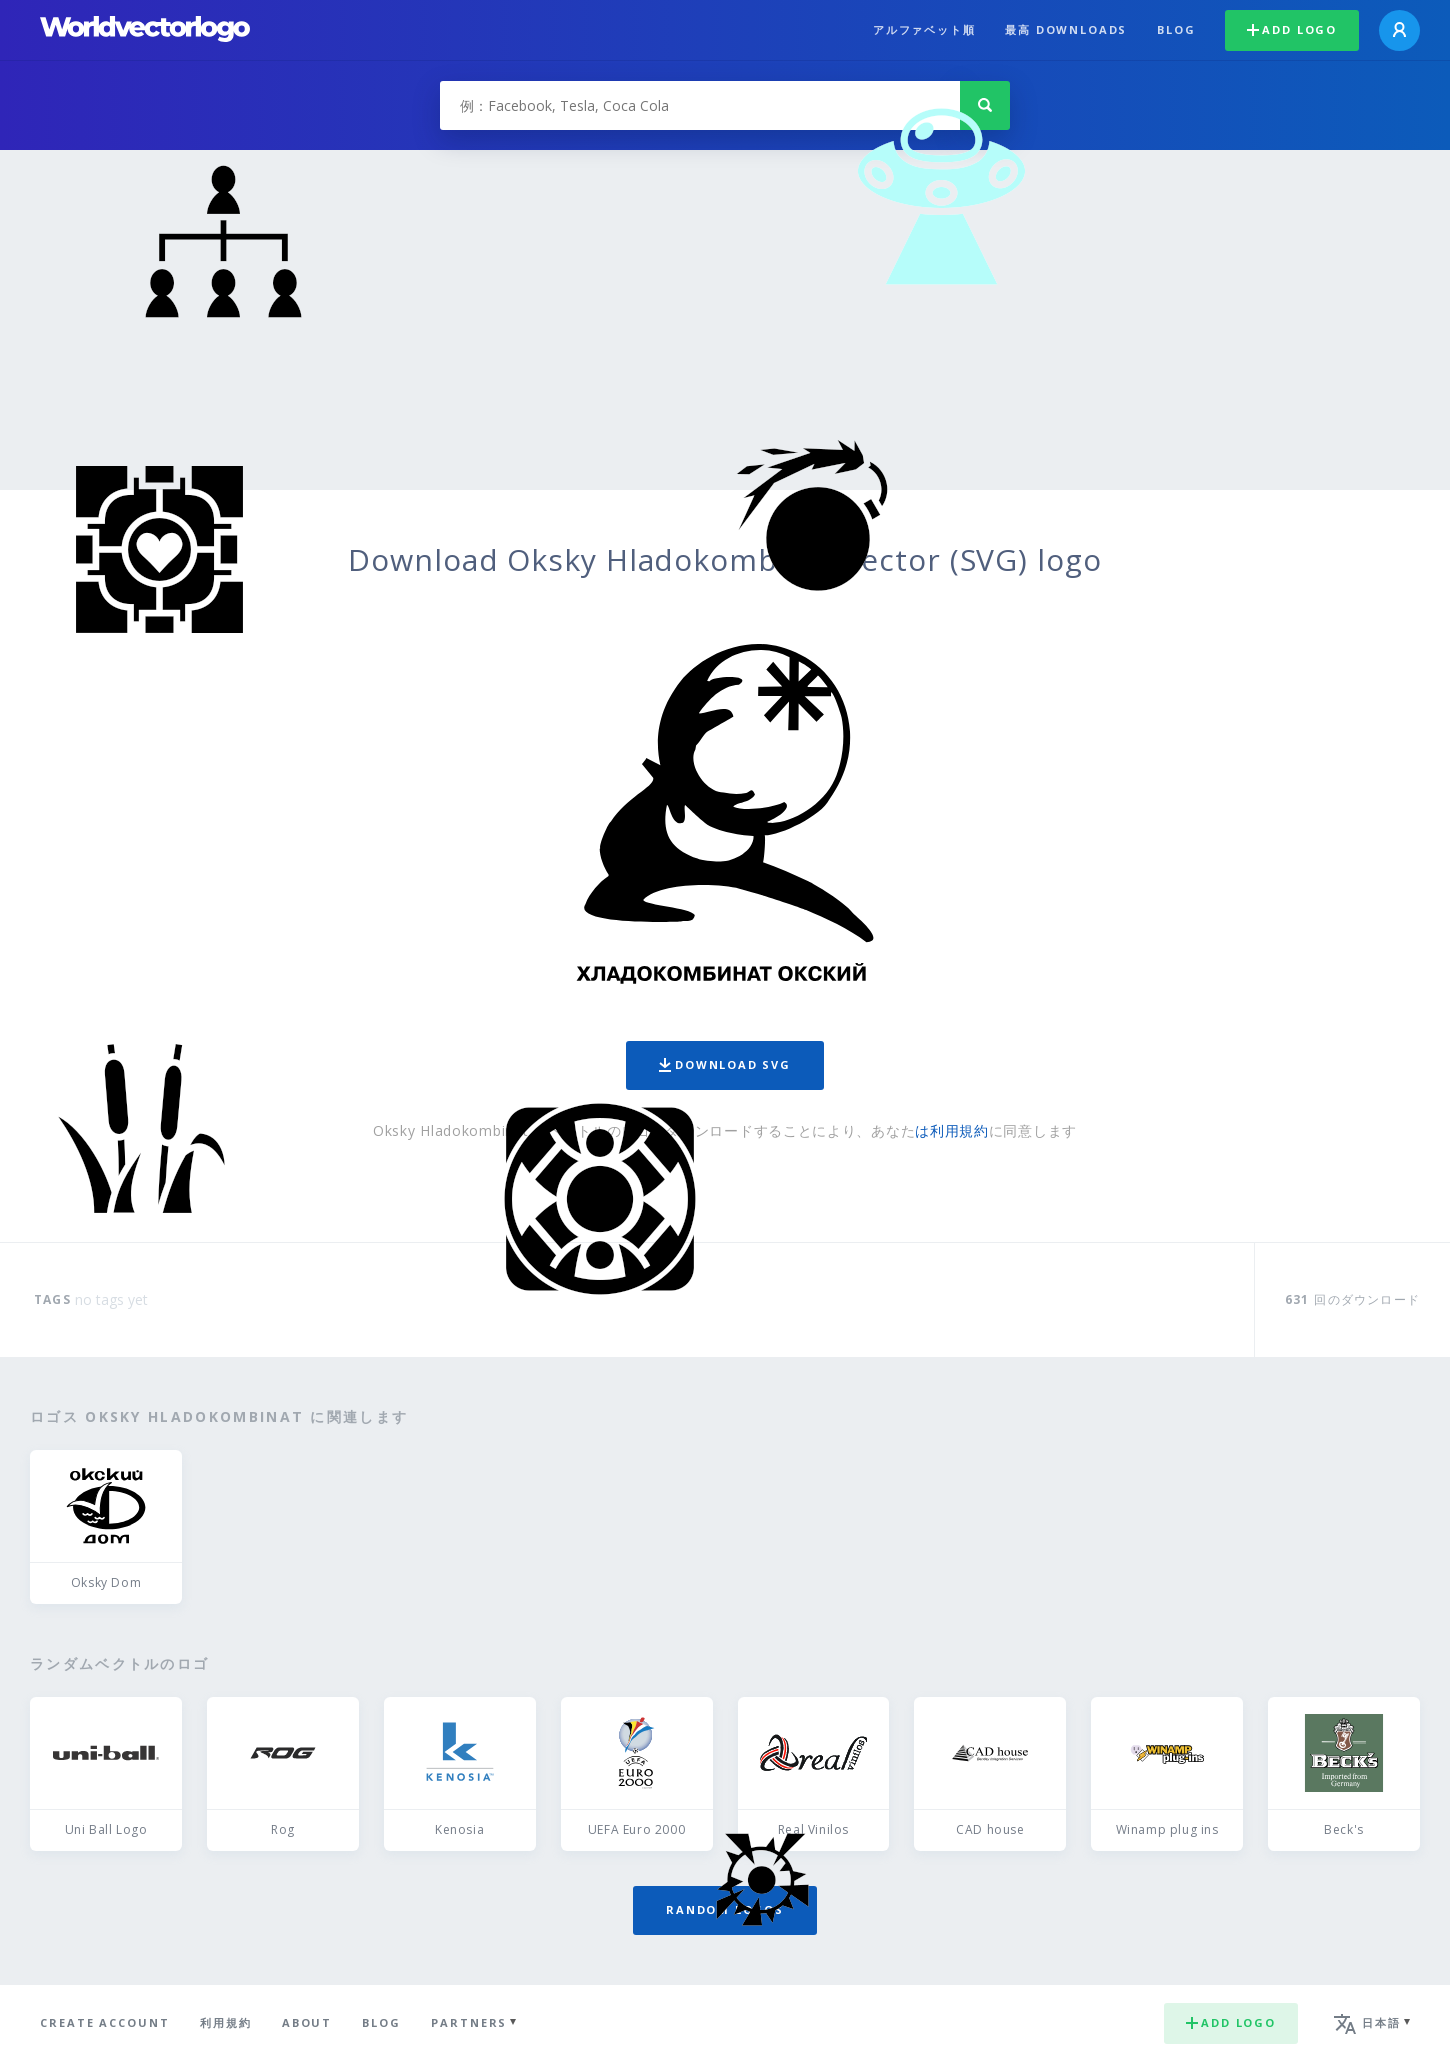  What do you see at coordinates (223, 241) in the screenshot?
I see `view organizational hierarchy or team structure` at bounding box center [223, 241].